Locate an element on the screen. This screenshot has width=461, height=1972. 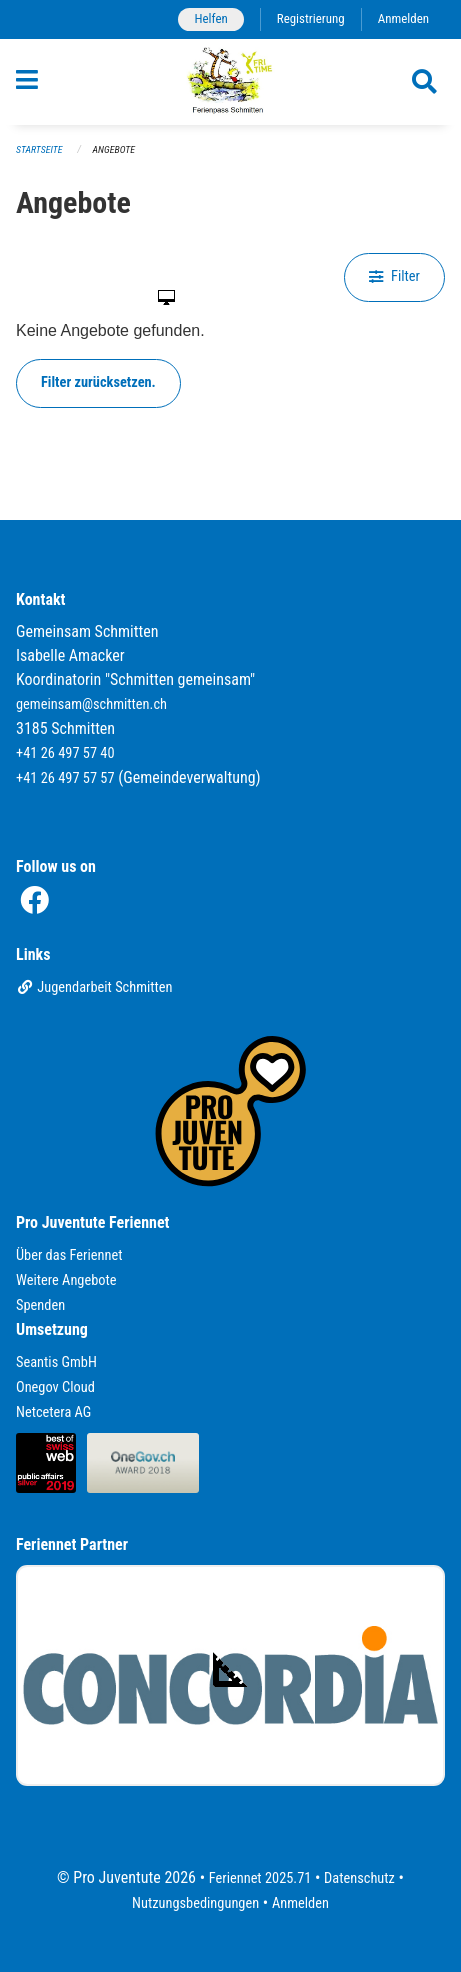
measure area or dimensions is located at coordinates (230, 1669).